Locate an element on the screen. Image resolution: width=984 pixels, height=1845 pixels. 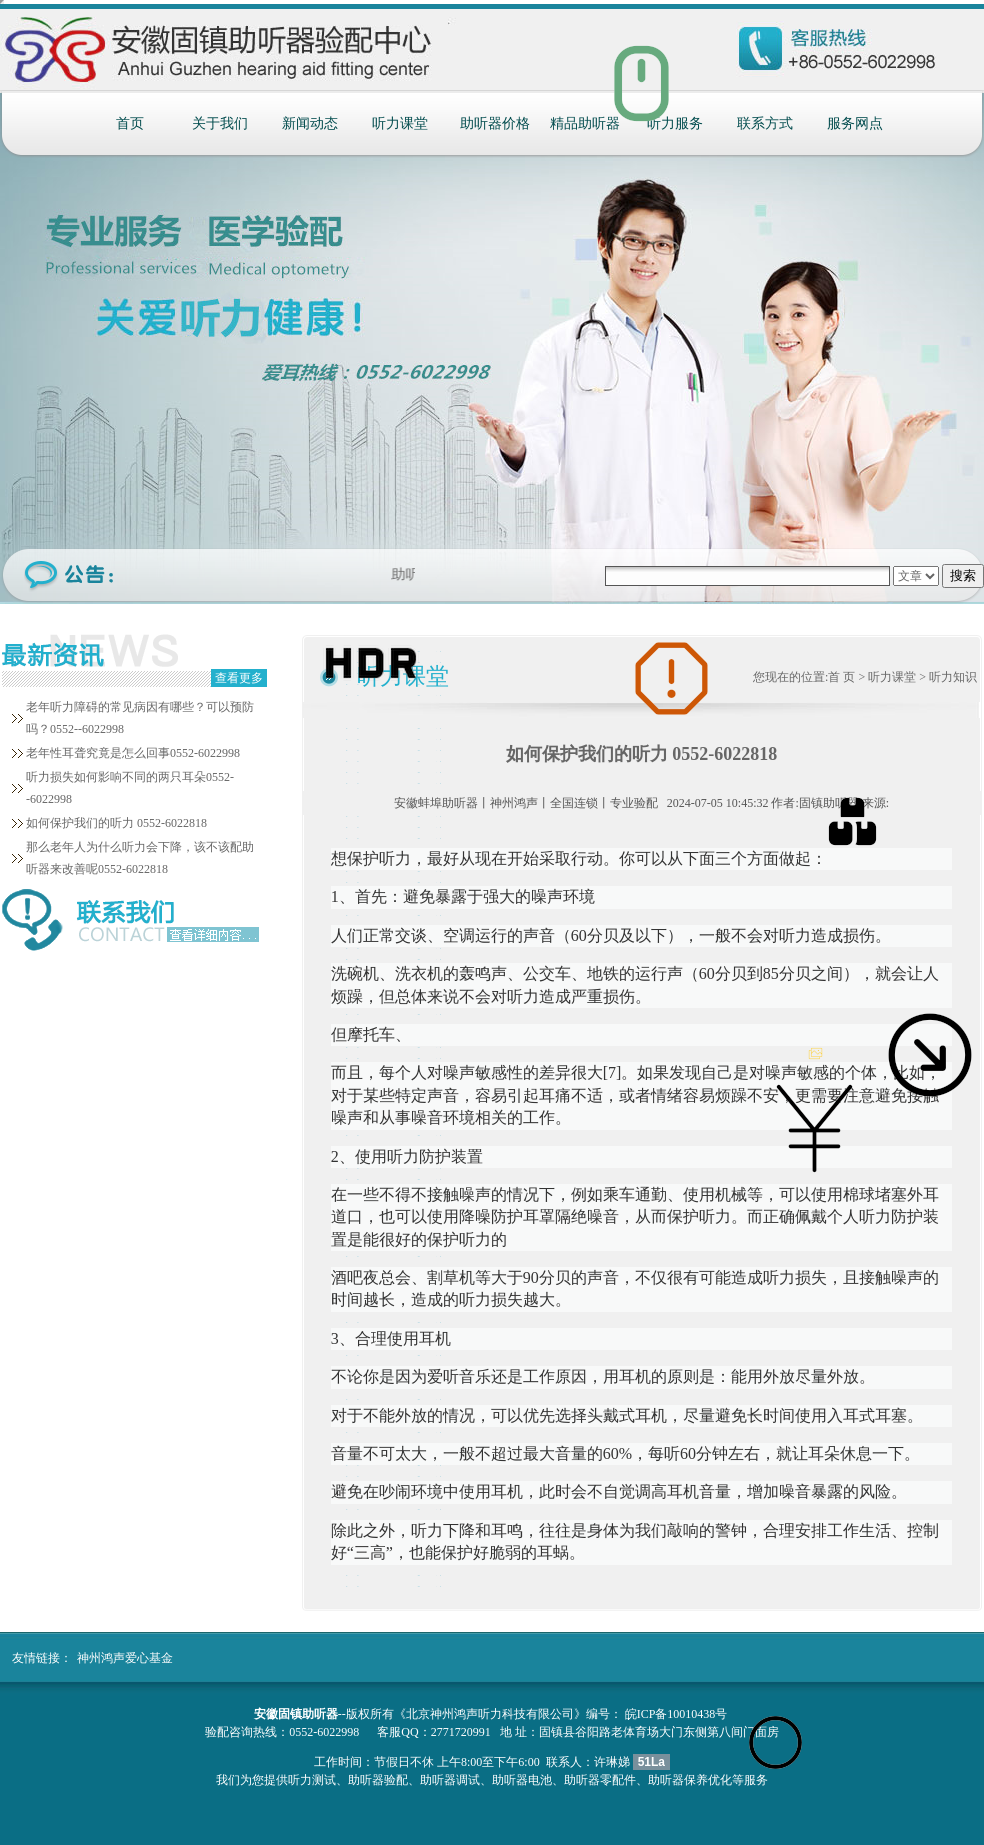
HDR mode is currently enabled is located at coordinates (371, 663).